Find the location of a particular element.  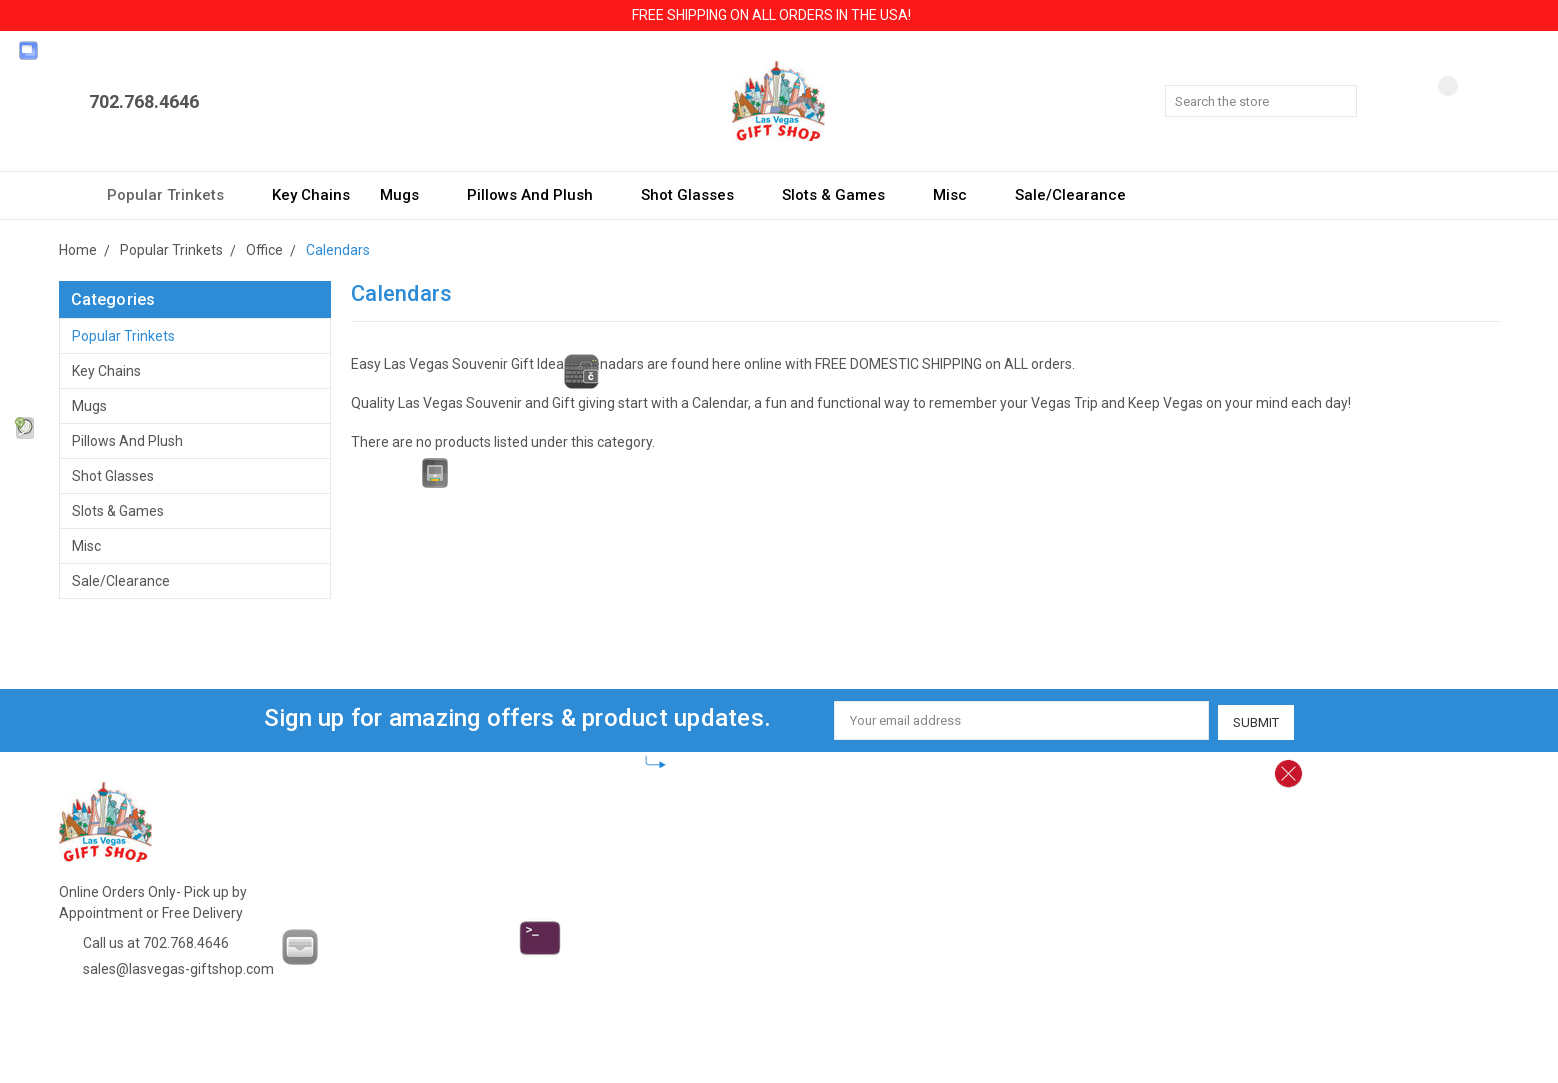

forward this email to another recipient is located at coordinates (656, 762).